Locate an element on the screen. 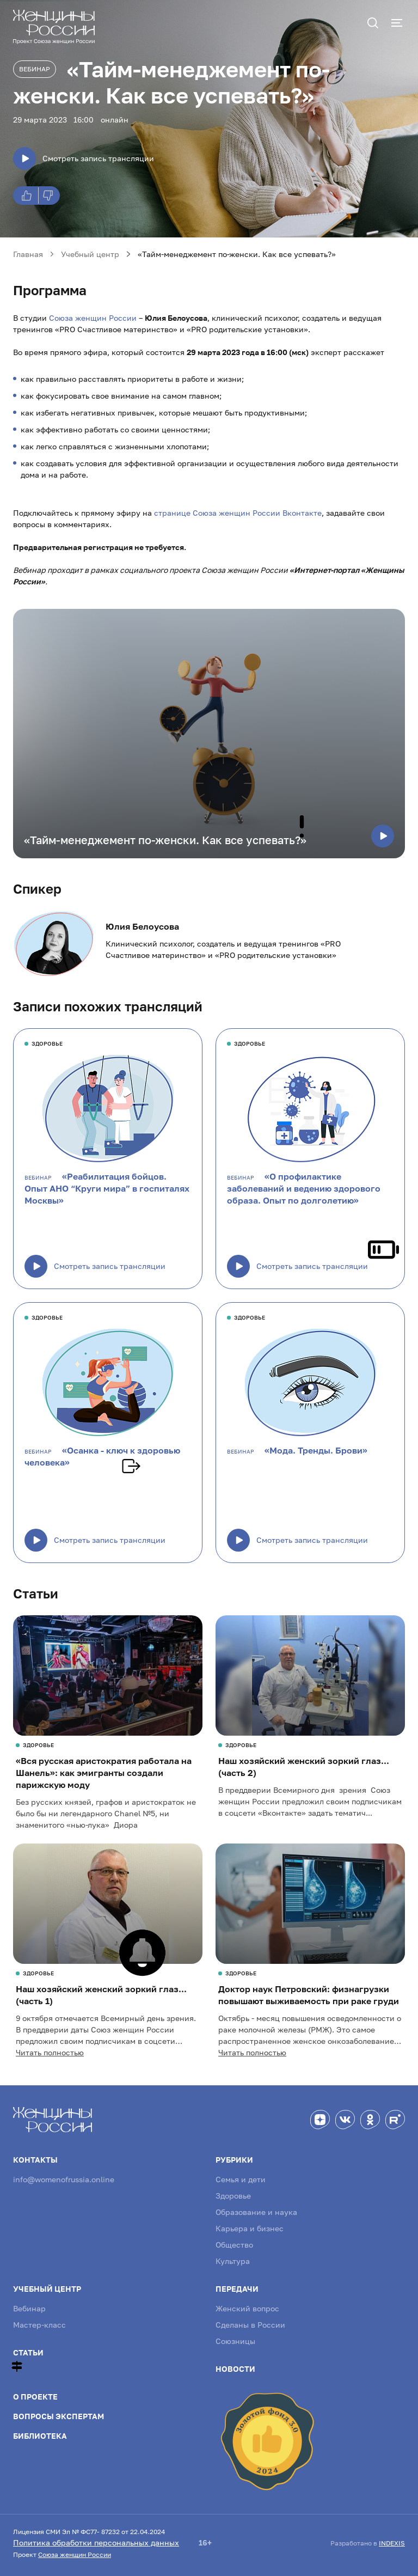 This screenshot has width=418, height=2576. view directions or navigation options is located at coordinates (17, 2366).